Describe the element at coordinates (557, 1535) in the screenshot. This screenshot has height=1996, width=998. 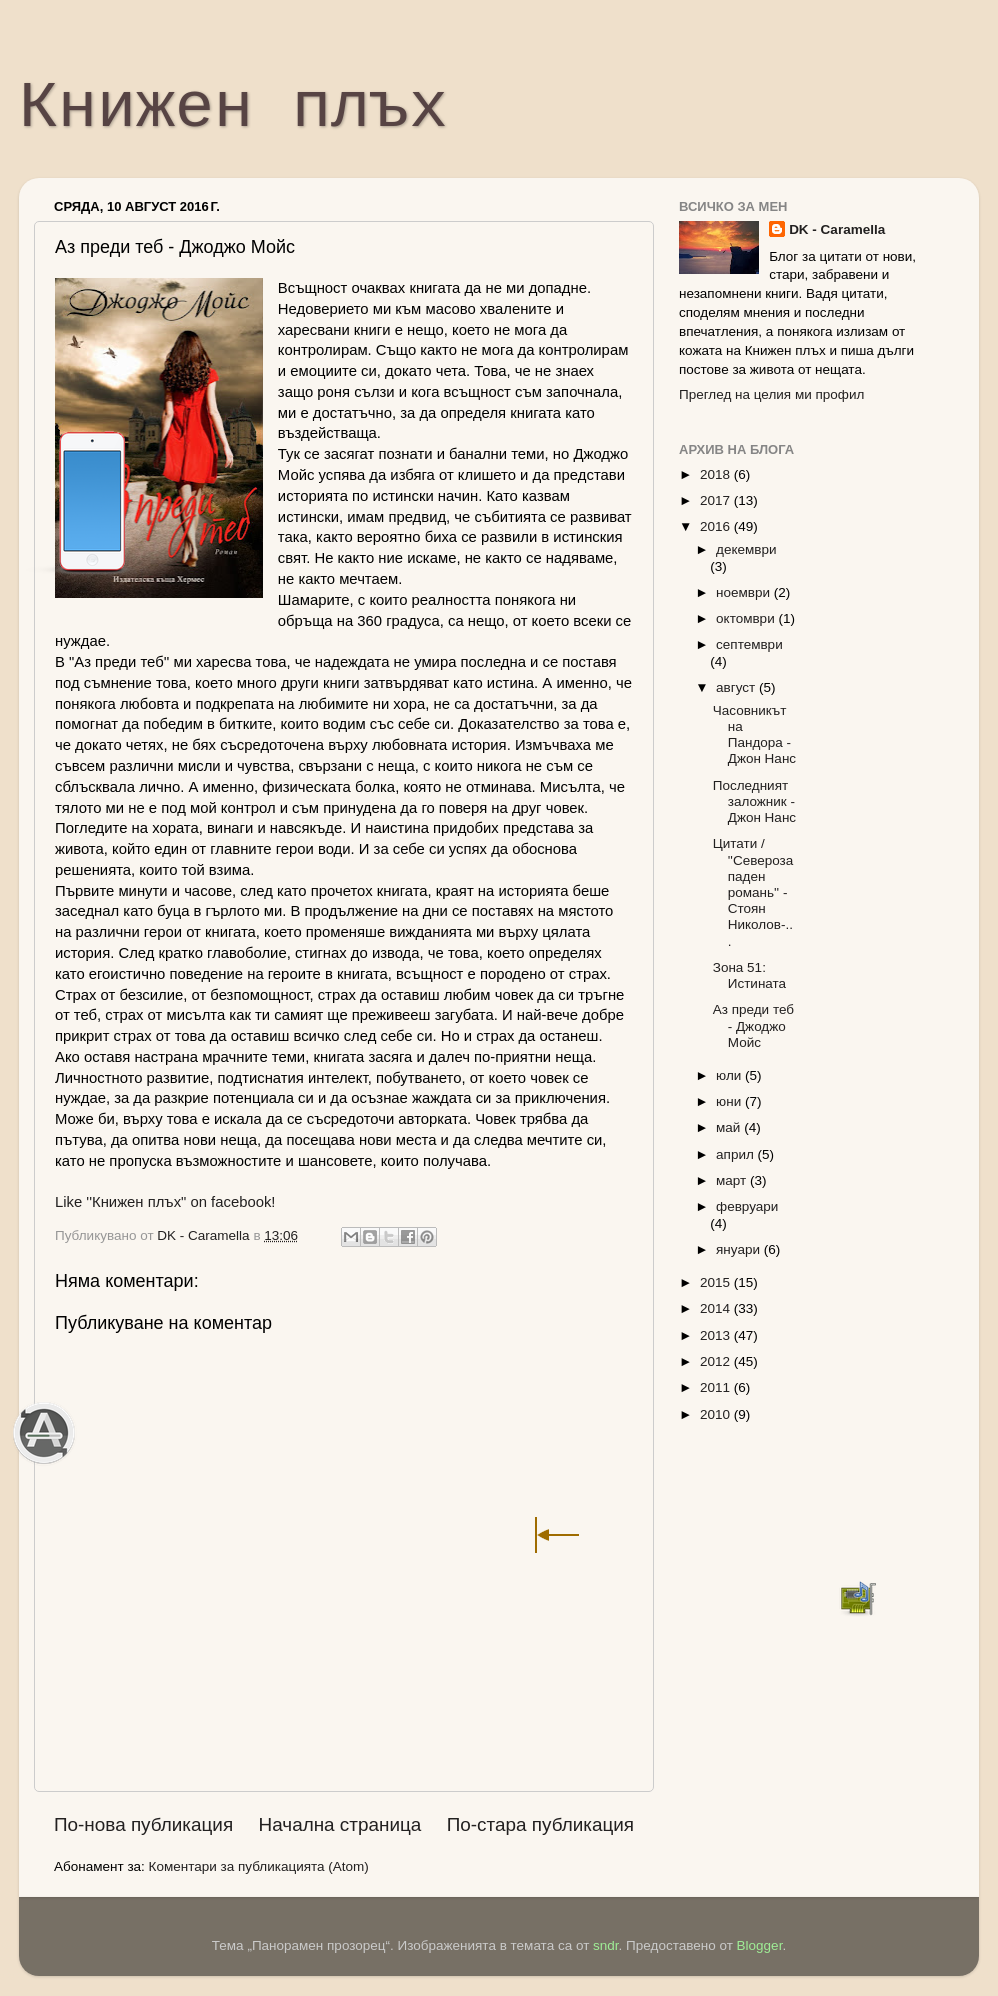
I see `go to the first item in a list or sequence` at that location.